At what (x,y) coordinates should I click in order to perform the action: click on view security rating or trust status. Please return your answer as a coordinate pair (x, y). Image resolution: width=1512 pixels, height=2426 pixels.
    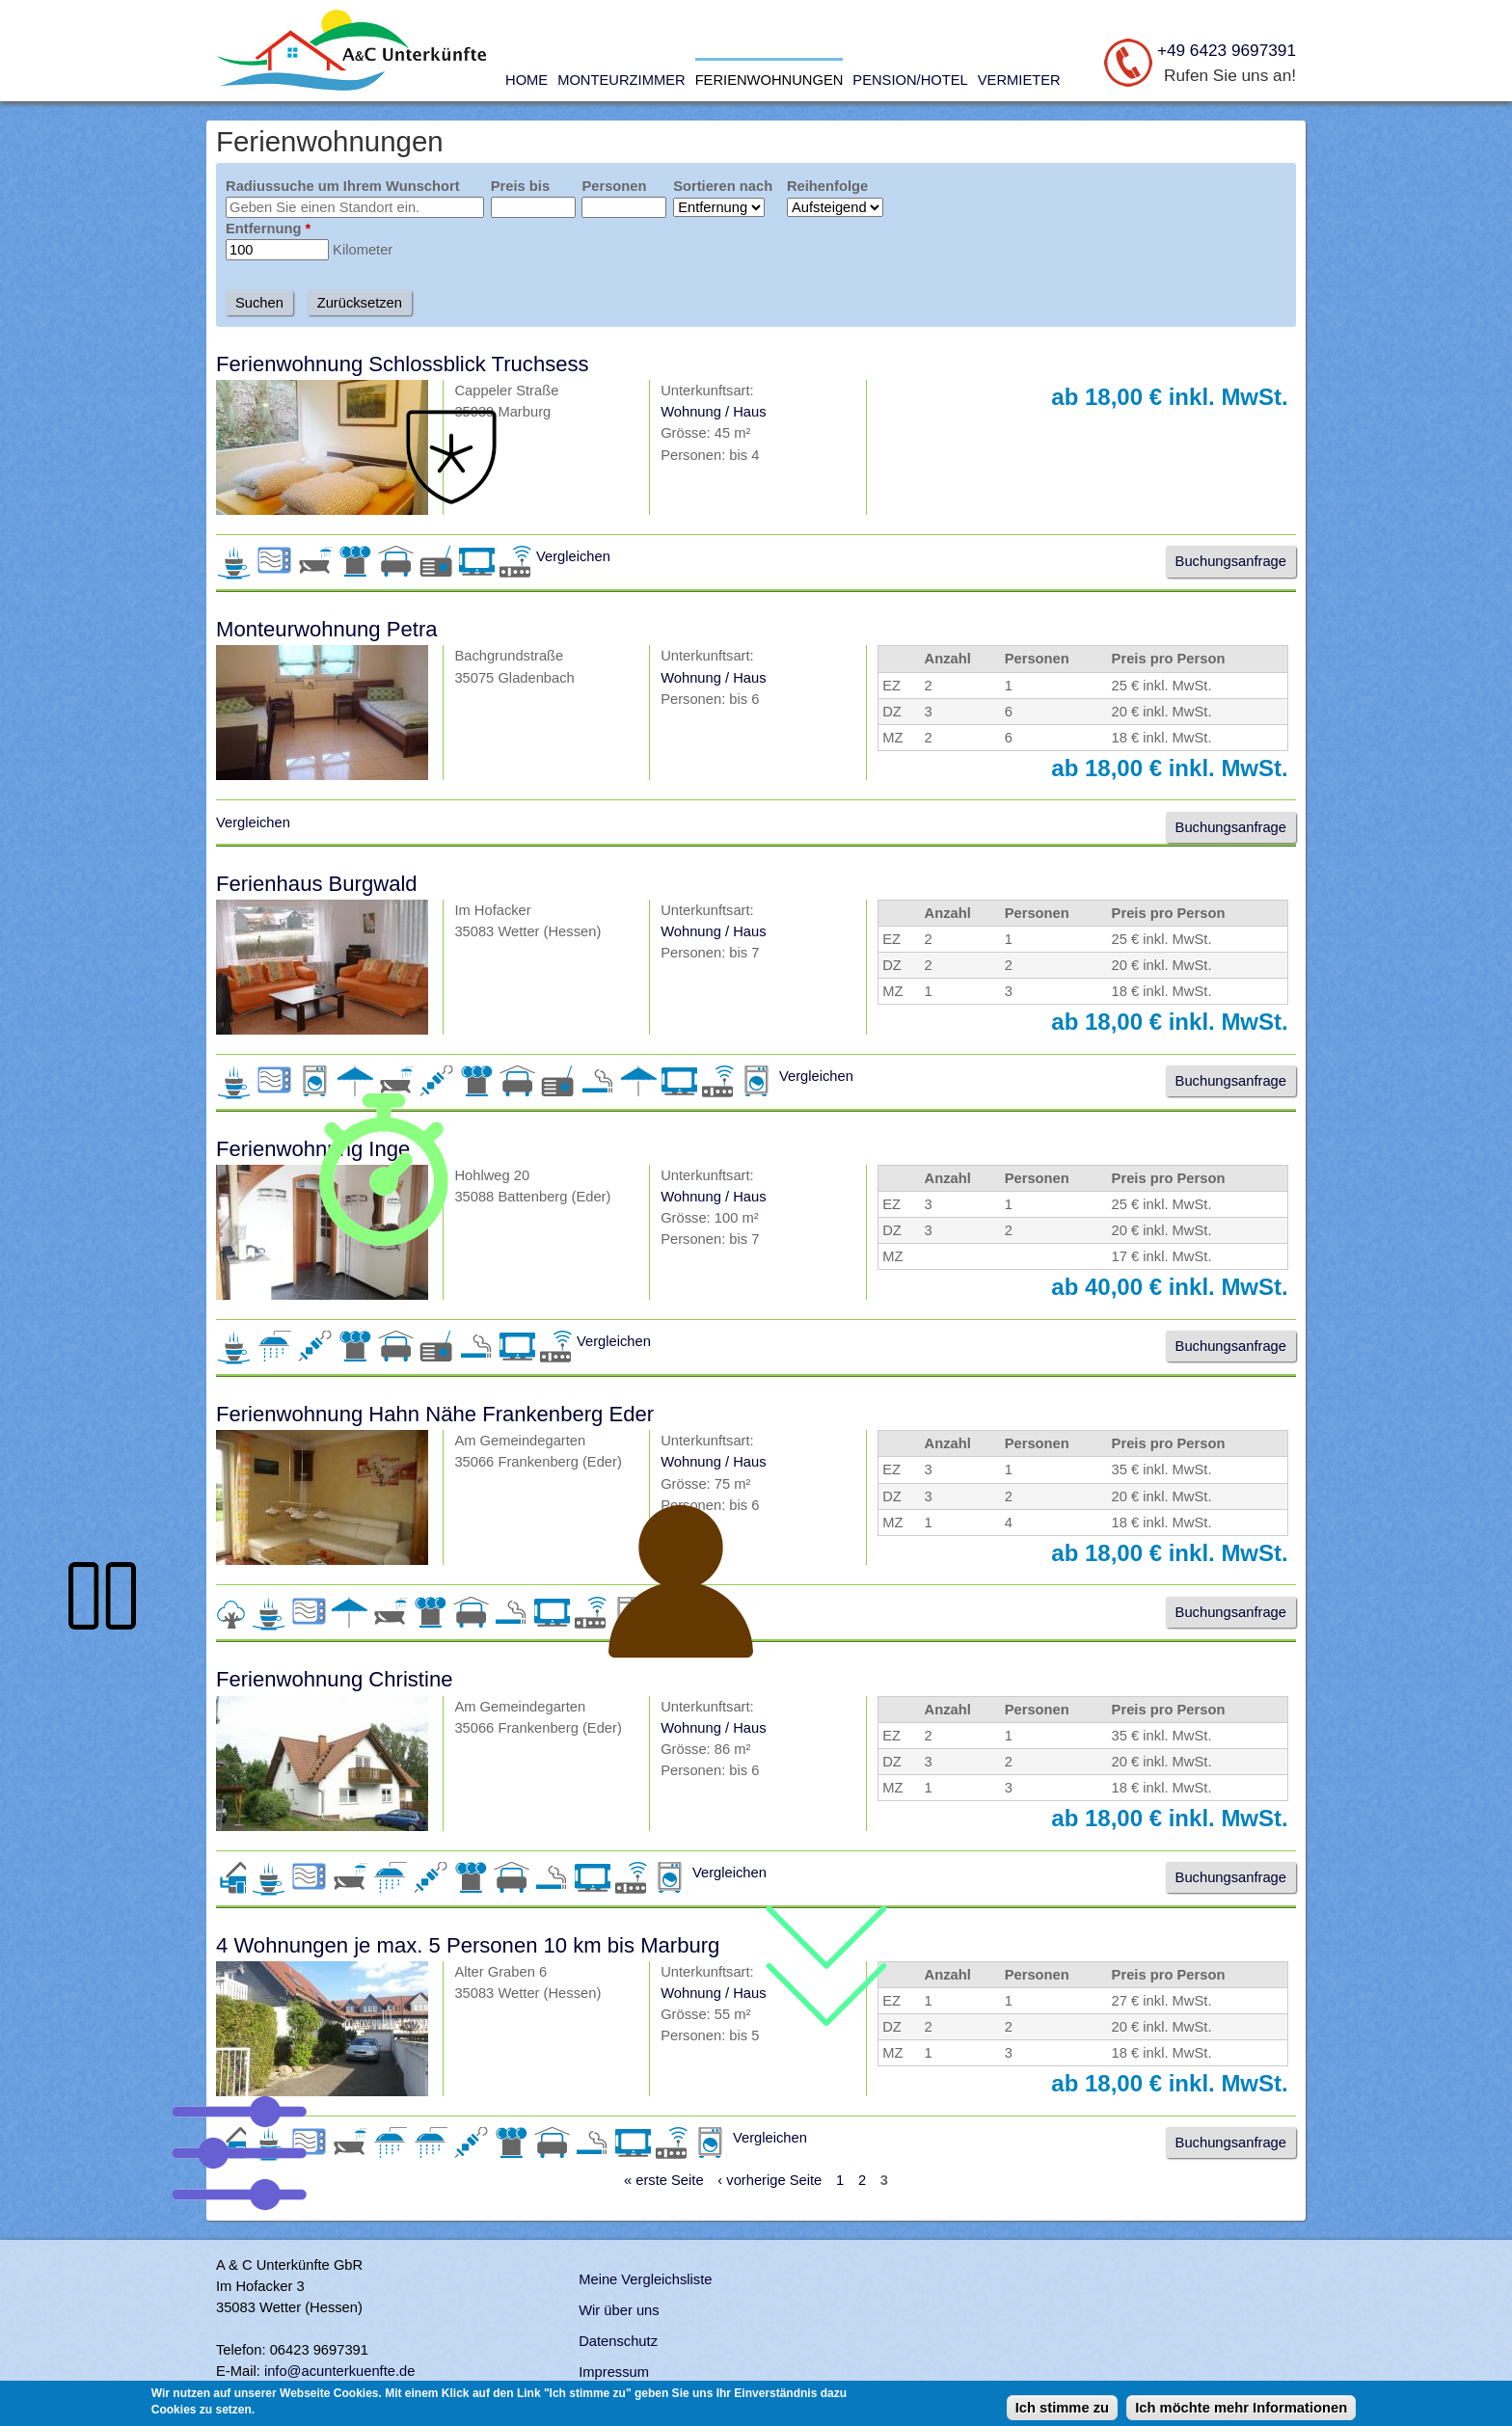
    Looking at the image, I should click on (451, 451).